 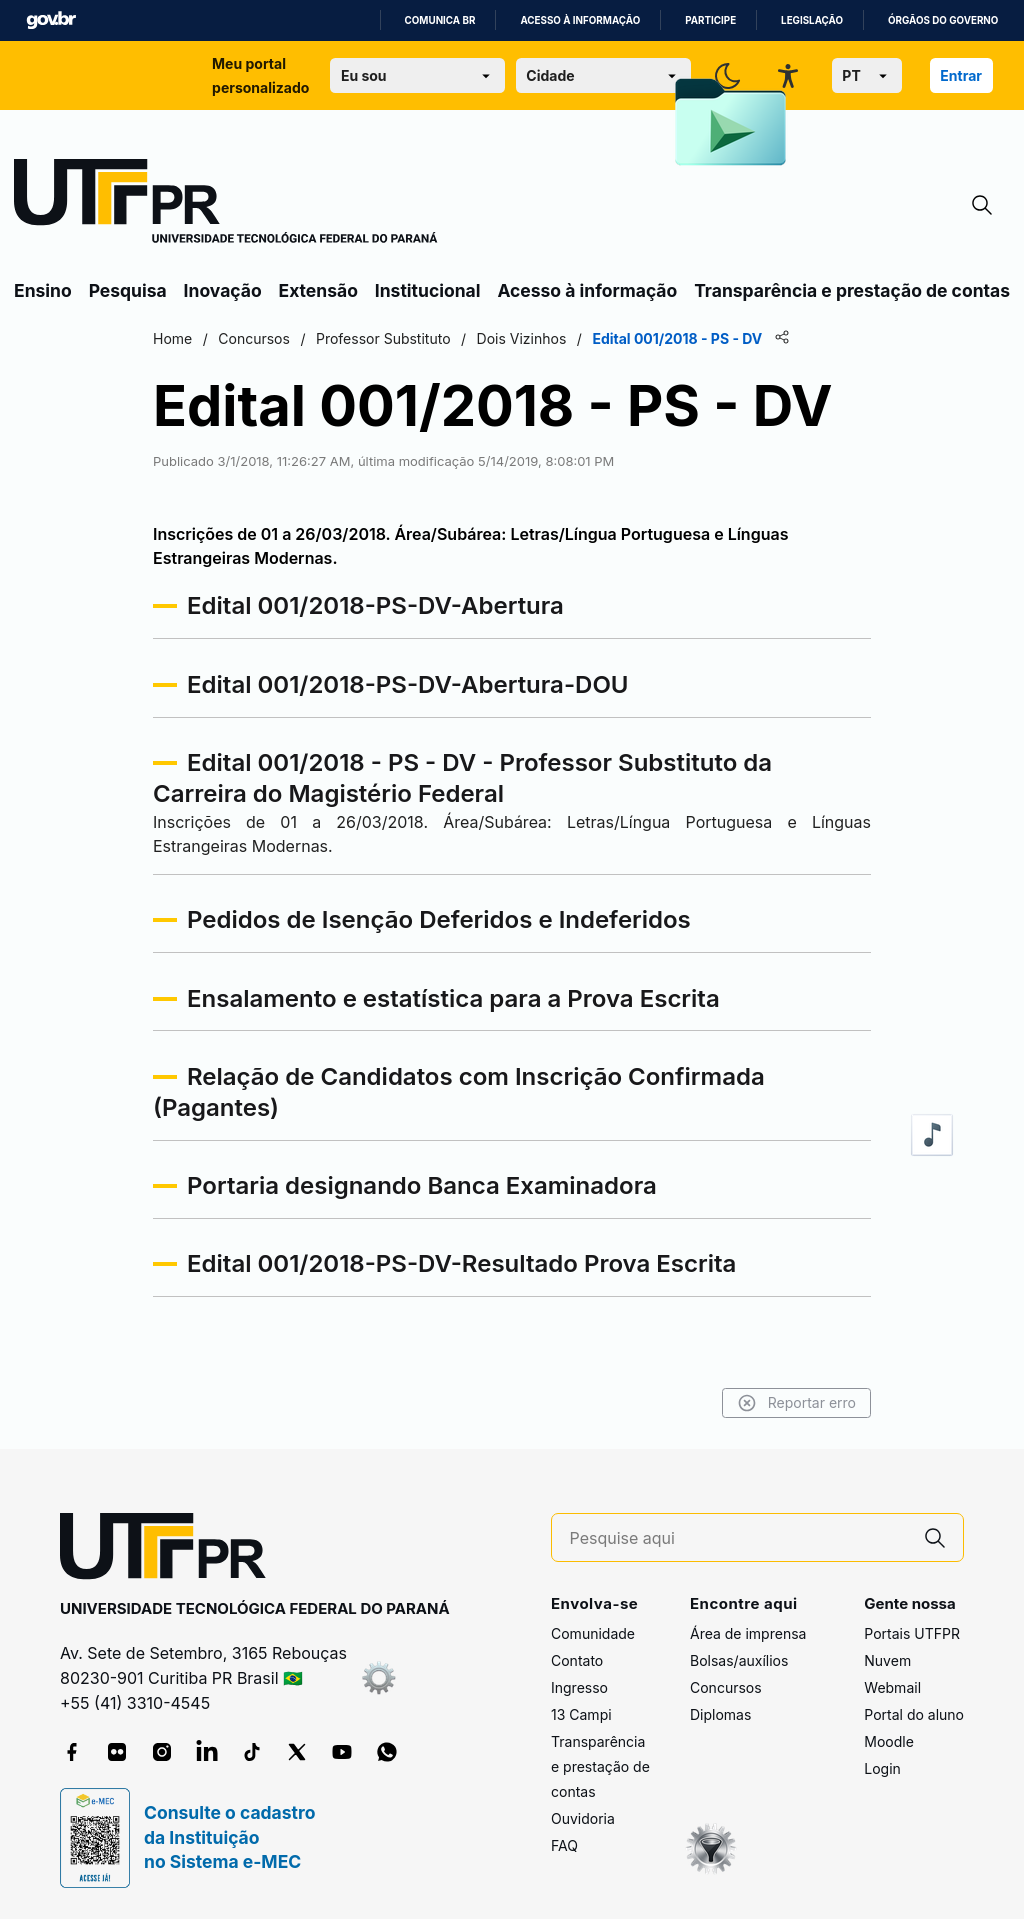 I want to click on indicates a music or audio file, so click(x=932, y=1135).